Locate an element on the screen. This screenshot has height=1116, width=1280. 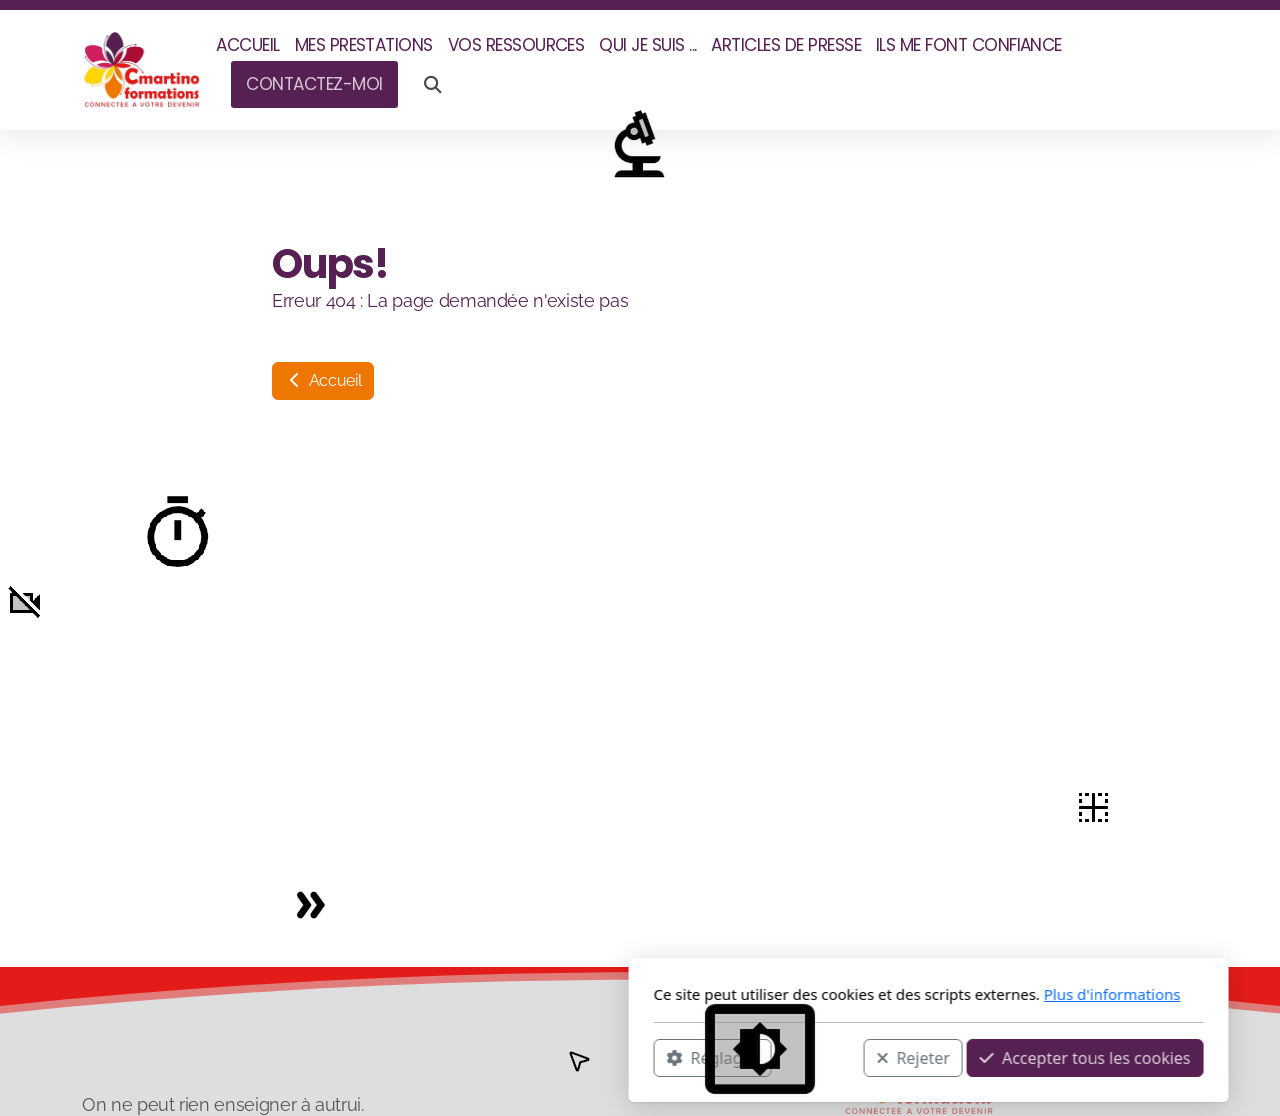
skip forward or advance to next item is located at coordinates (309, 905).